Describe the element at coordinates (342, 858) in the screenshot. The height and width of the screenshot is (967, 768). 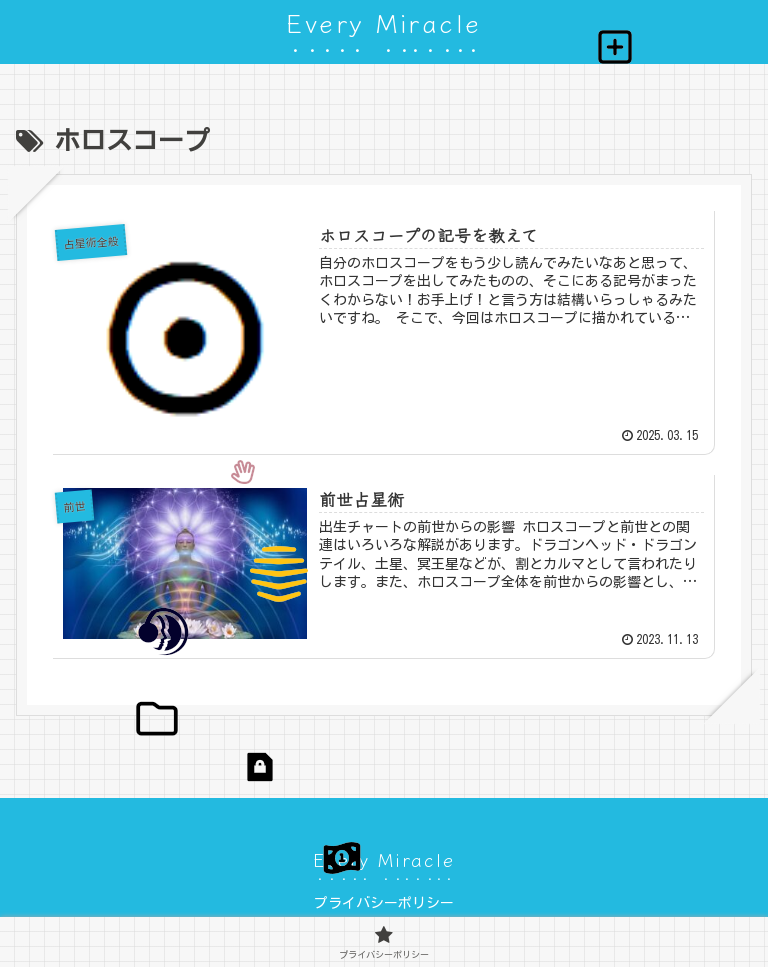
I see `view payment or transaction details` at that location.